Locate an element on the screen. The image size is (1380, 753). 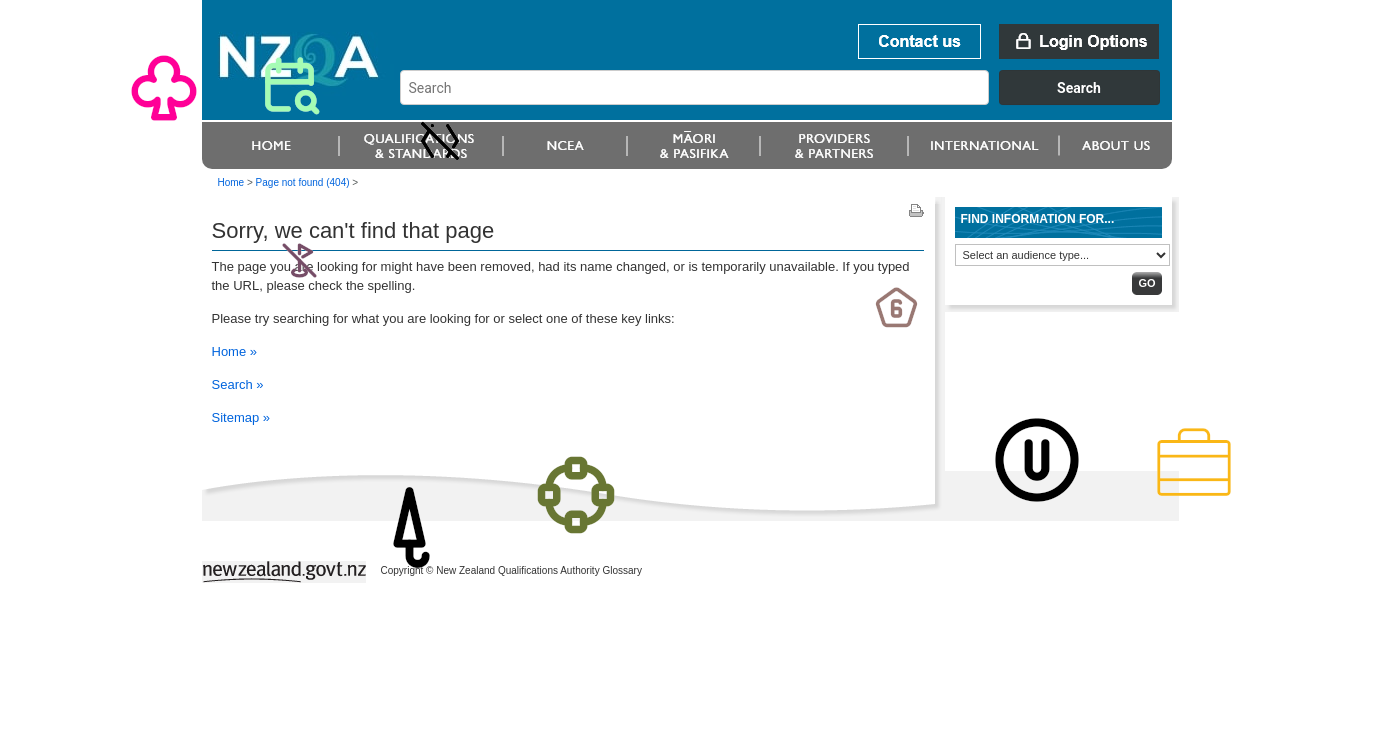
golf feature unavailable or disabled is located at coordinates (299, 260).